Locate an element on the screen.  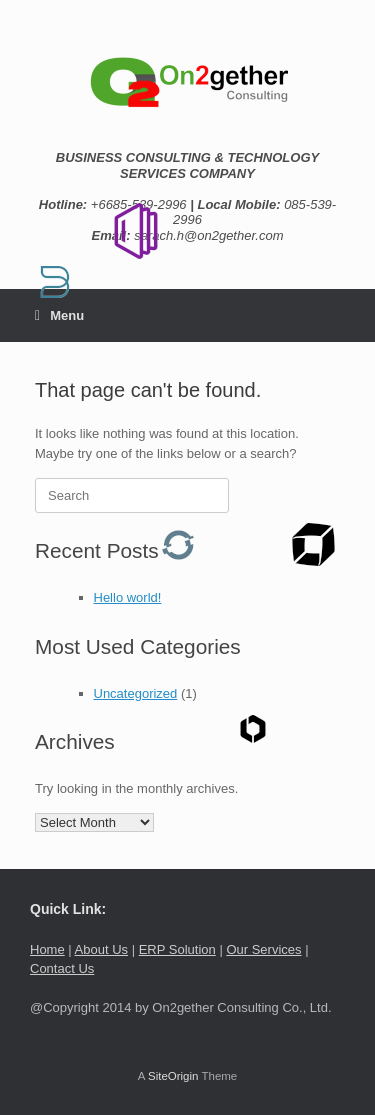
dynatrace application or service integration is located at coordinates (313, 544).